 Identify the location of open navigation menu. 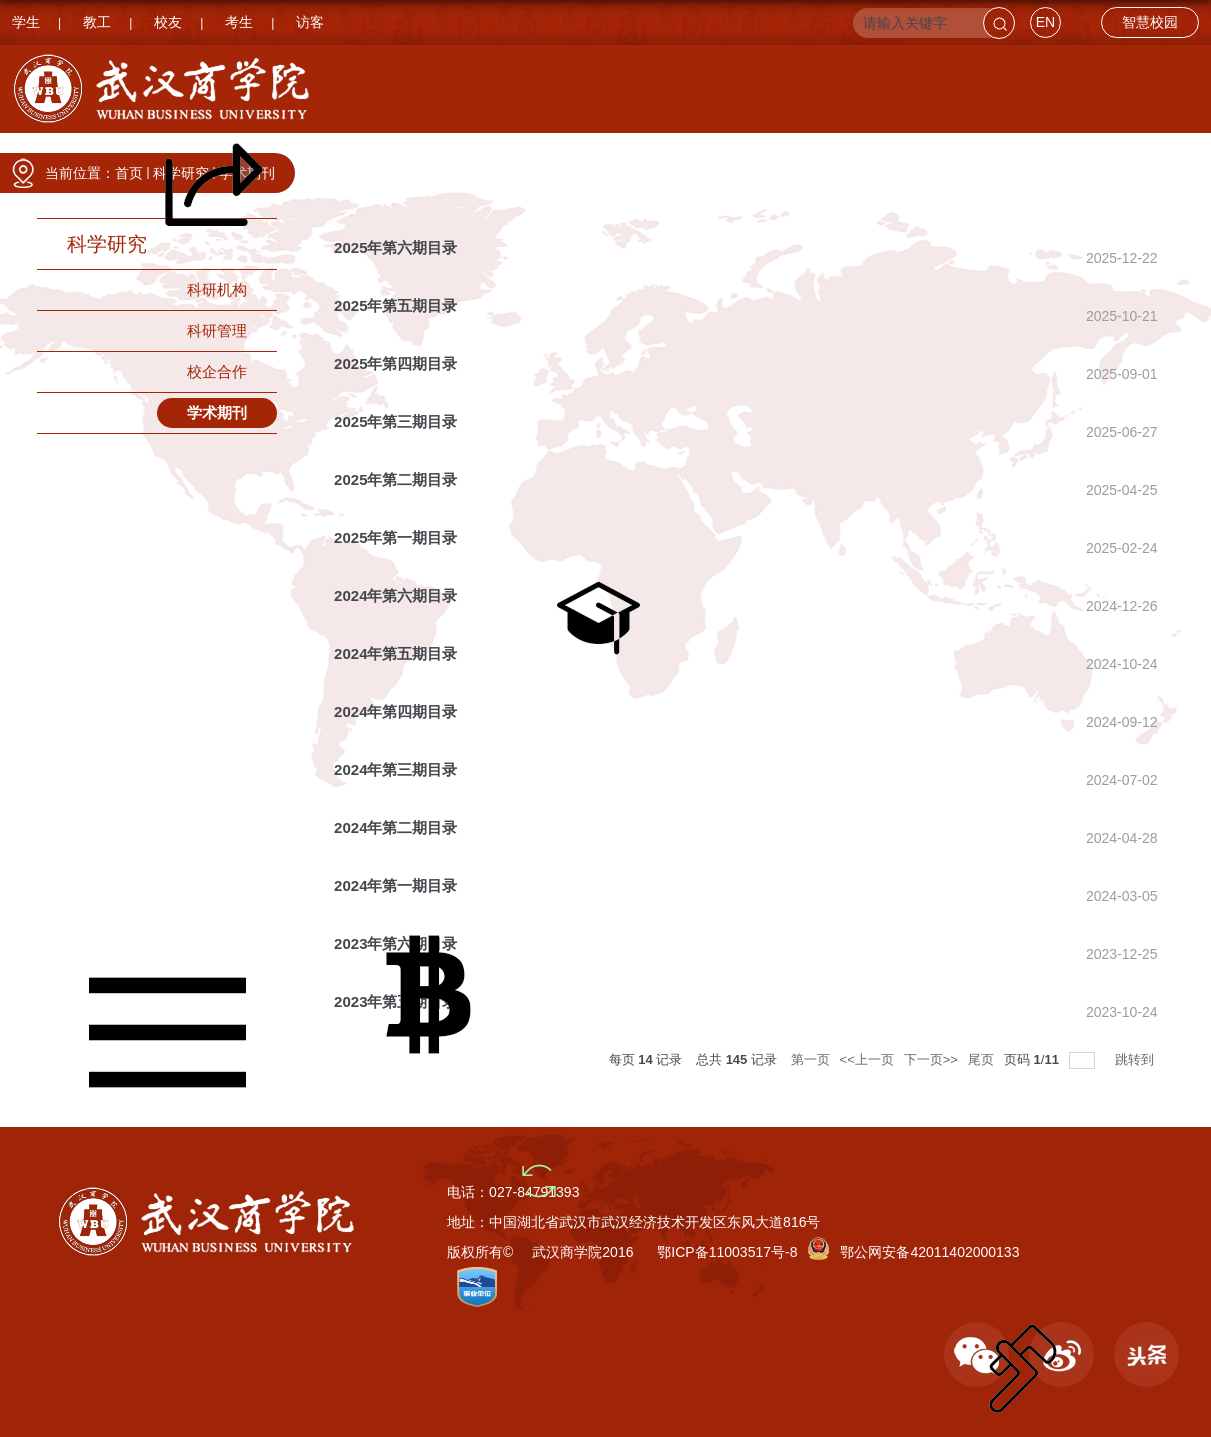
(167, 1032).